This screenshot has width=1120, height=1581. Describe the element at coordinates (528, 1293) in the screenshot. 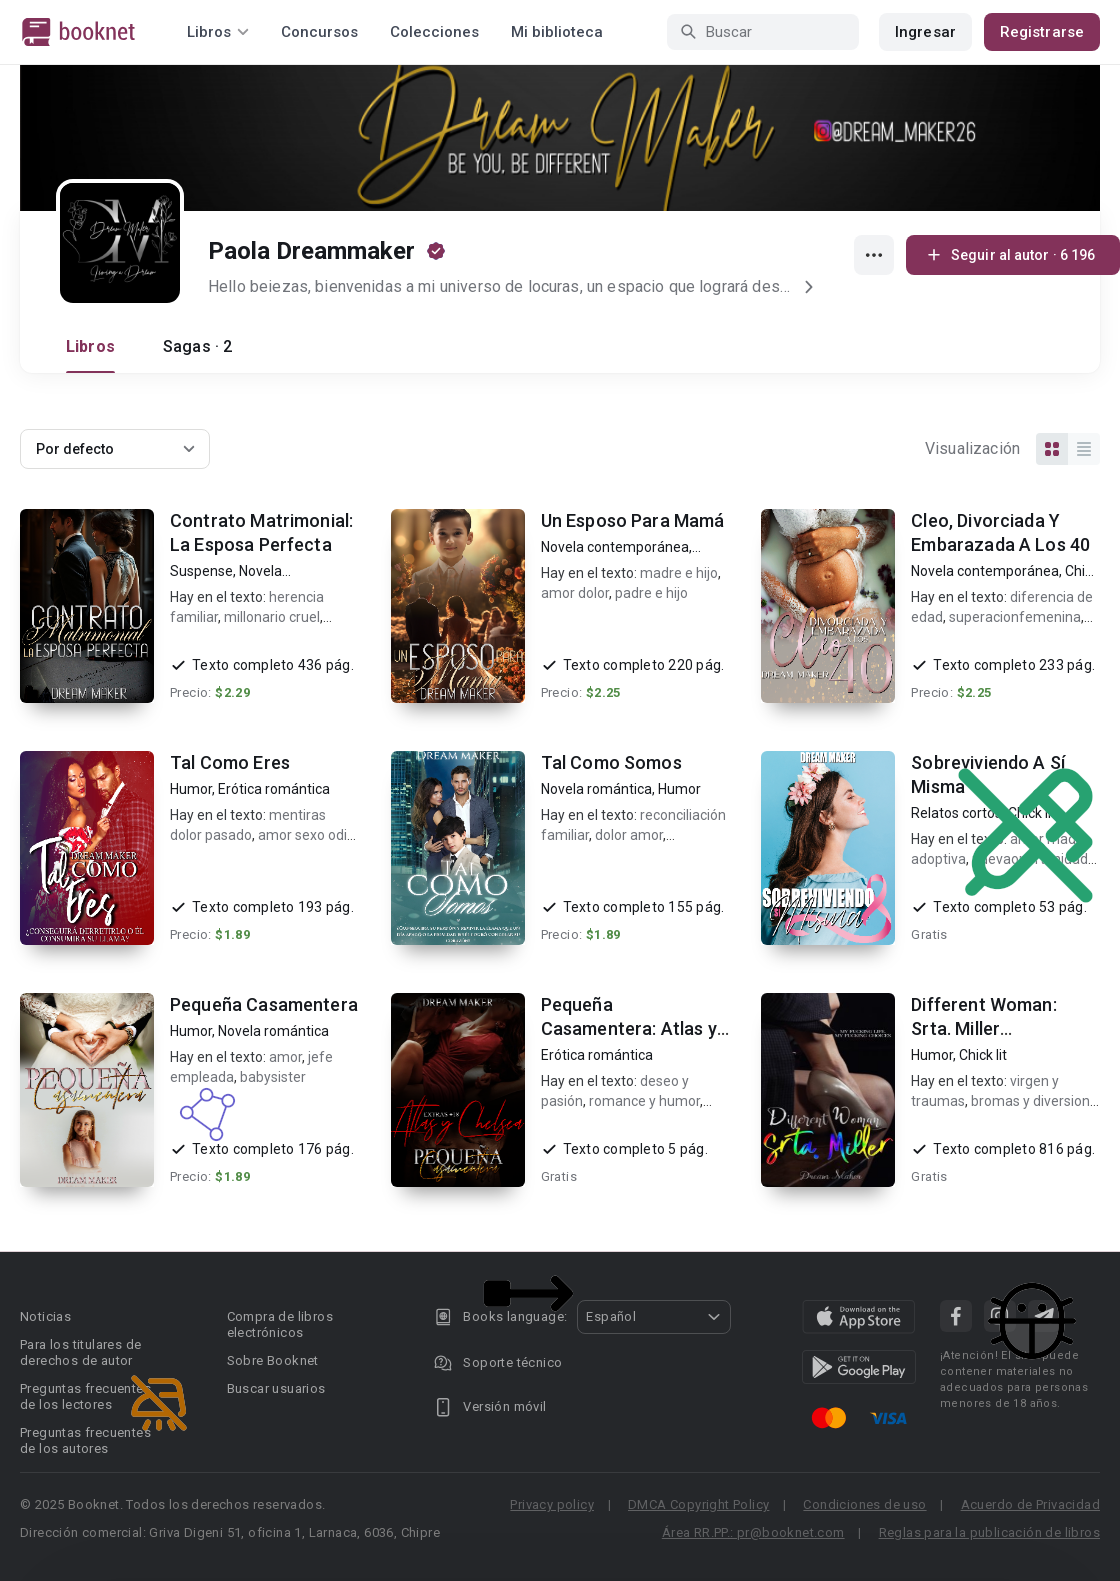

I see `move item to the right` at that location.